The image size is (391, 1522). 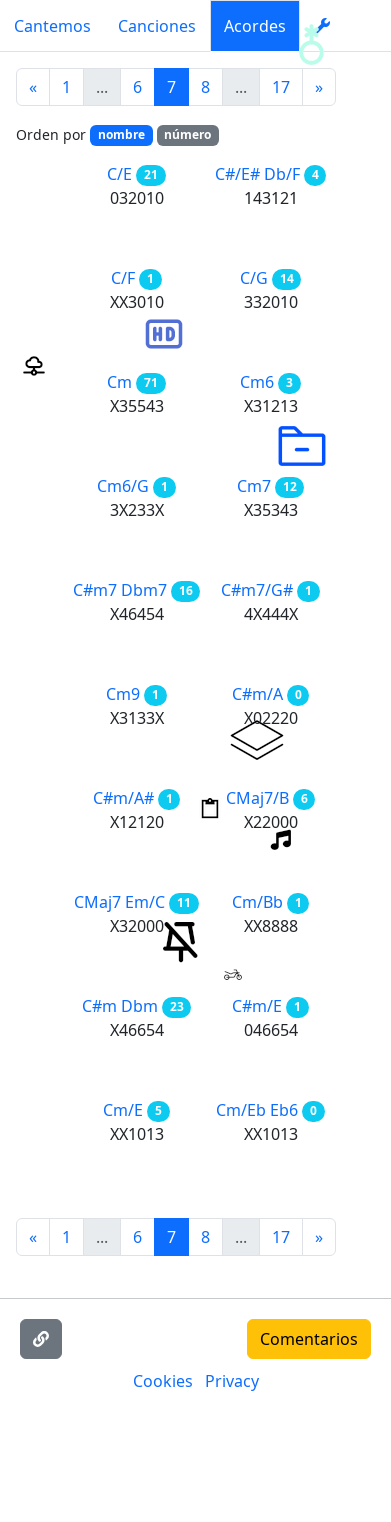 I want to click on view layers or stacked content, so click(x=257, y=741).